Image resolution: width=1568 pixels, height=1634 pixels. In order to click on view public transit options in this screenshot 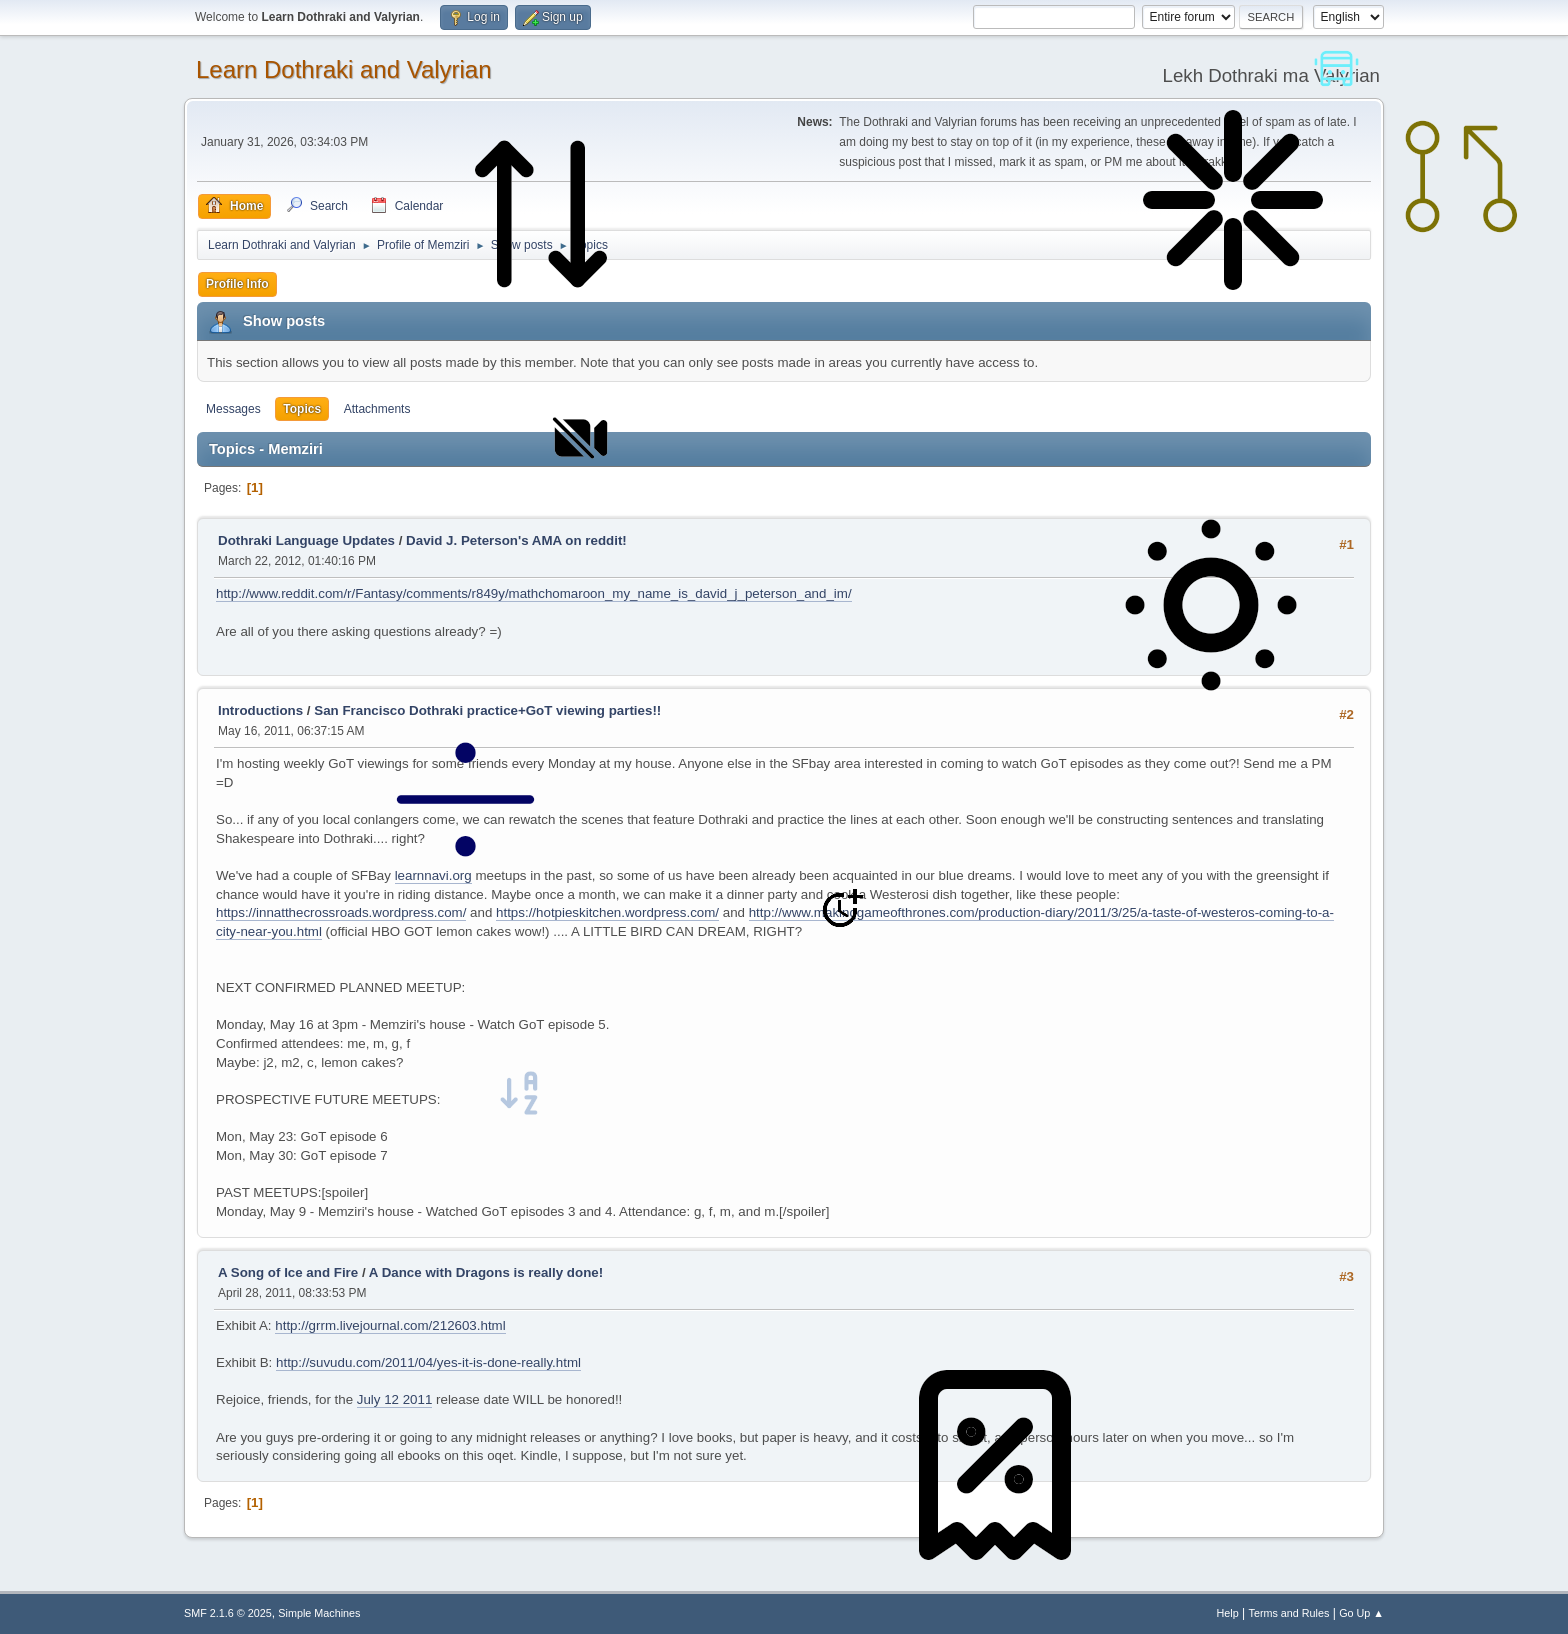, I will do `click(1336, 68)`.